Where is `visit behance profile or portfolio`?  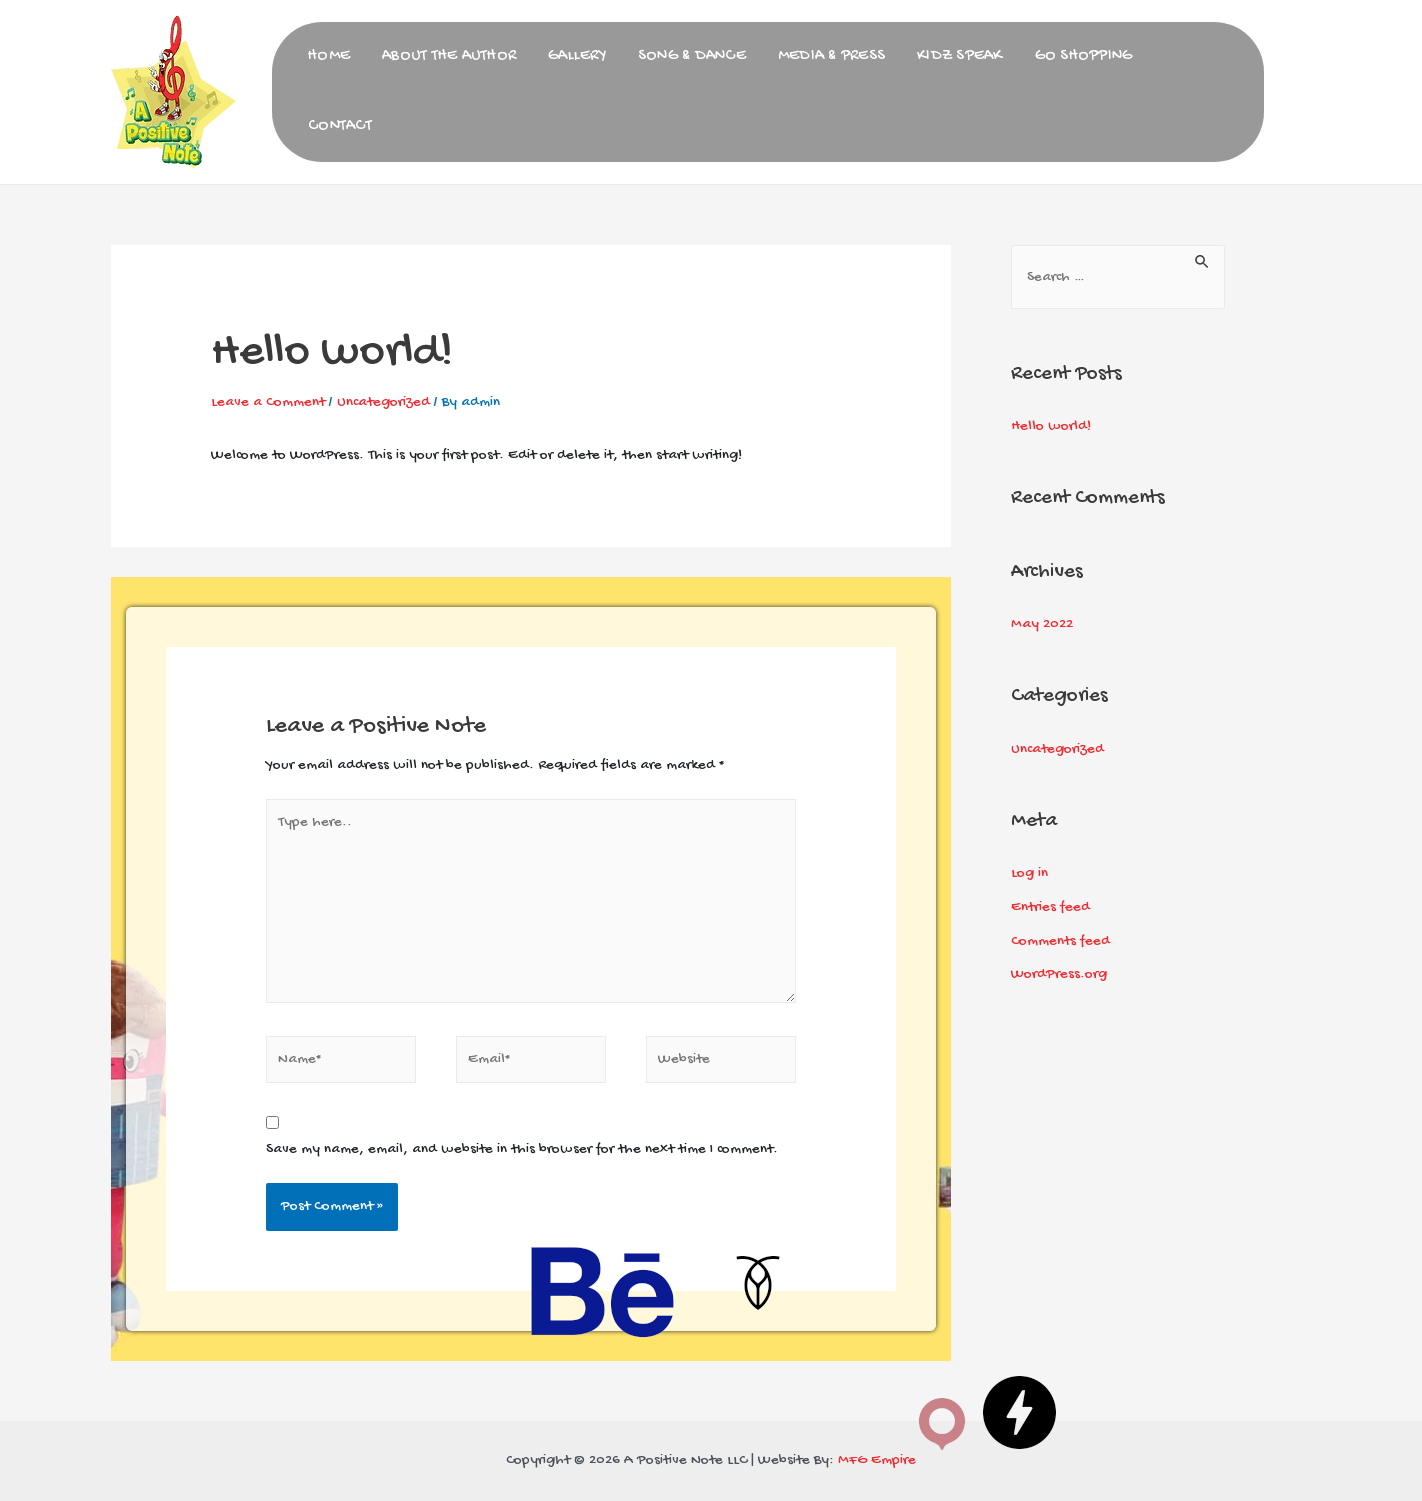 visit behance profile or portfolio is located at coordinates (602, 1290).